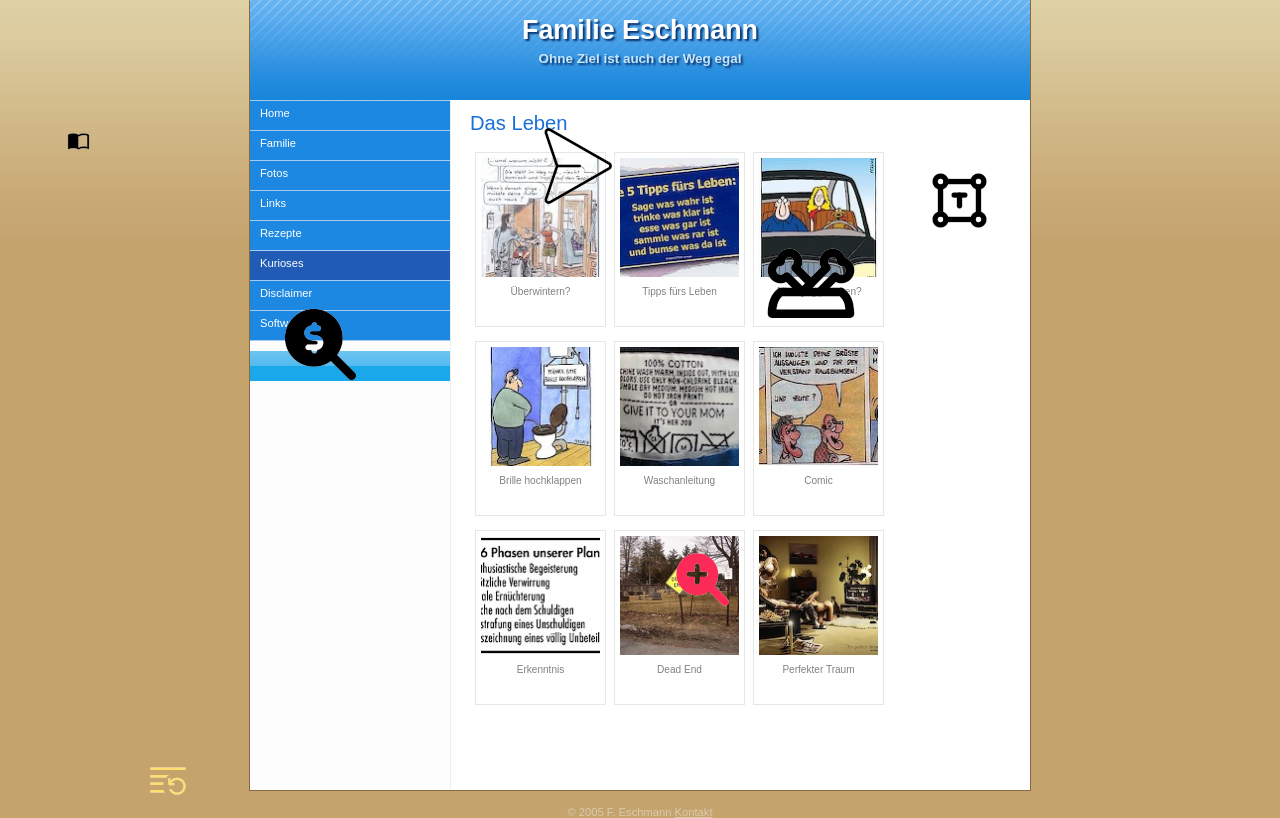  Describe the element at coordinates (78, 140) in the screenshot. I see `import contacts from address book` at that location.